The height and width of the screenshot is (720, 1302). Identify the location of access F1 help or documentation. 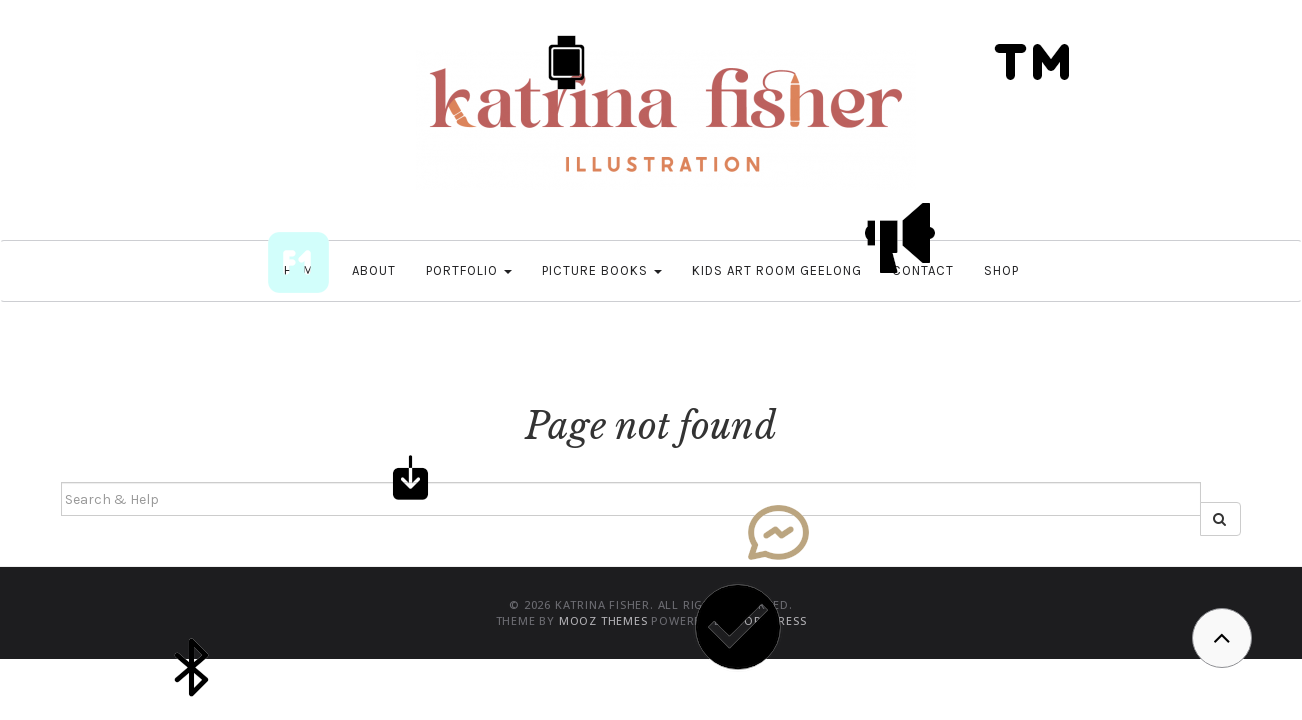
(298, 262).